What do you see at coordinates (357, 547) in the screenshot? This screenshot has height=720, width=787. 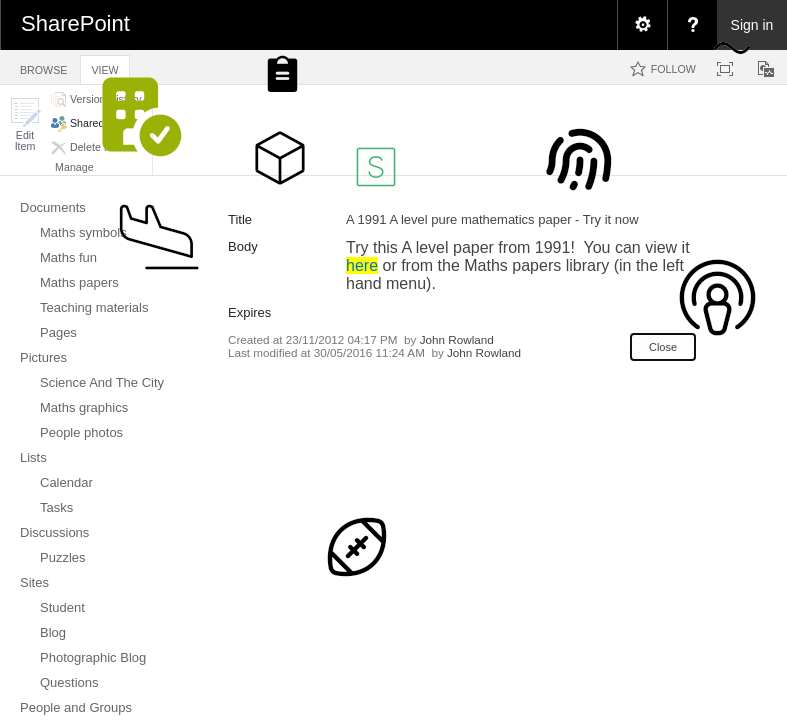 I see `access sports scores and updates` at bounding box center [357, 547].